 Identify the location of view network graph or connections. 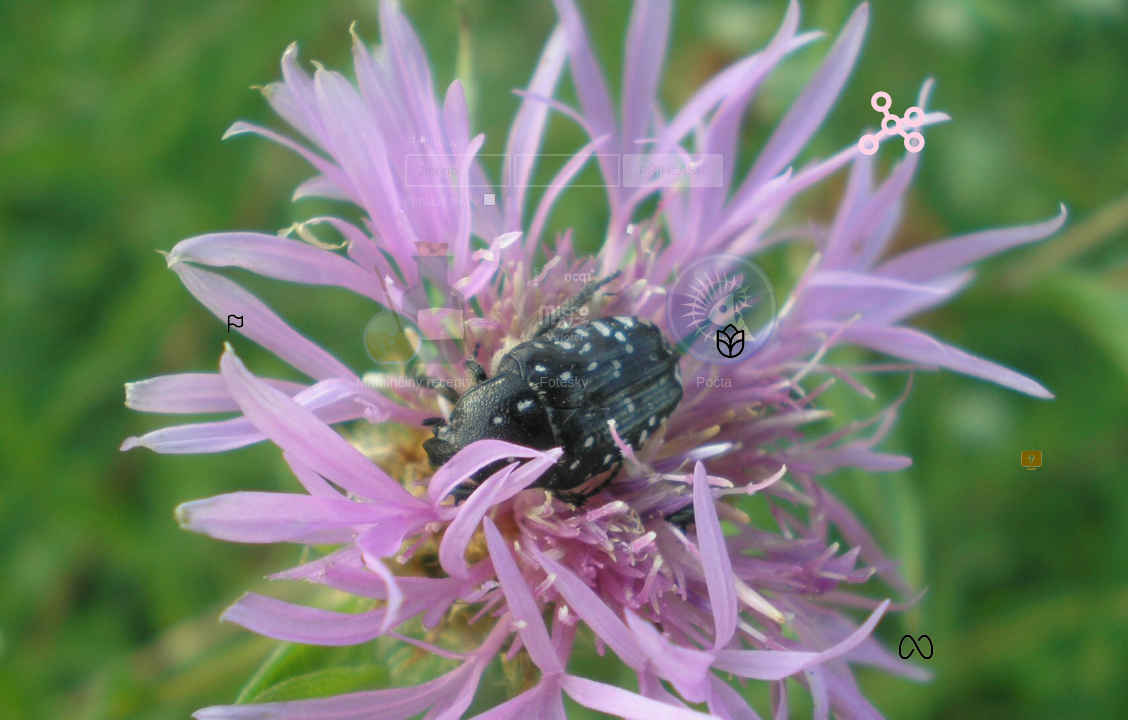
(891, 124).